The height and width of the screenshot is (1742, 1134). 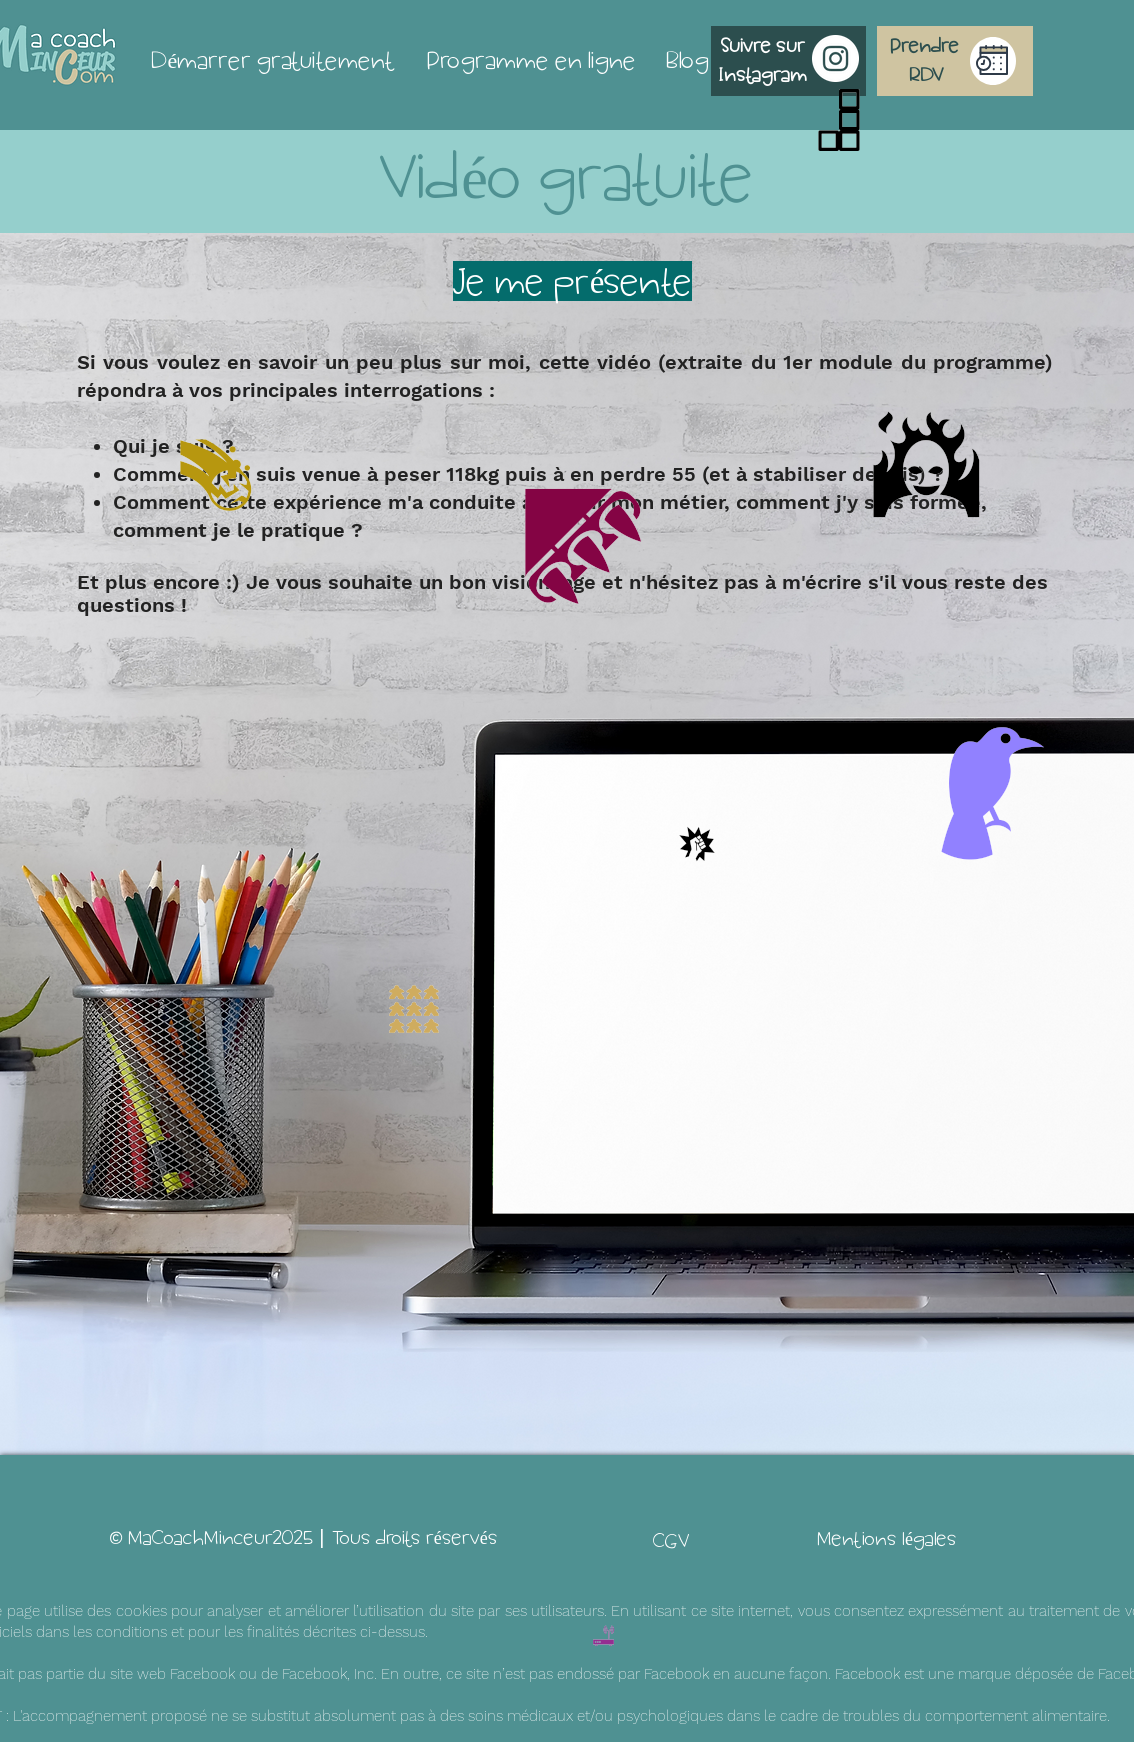 I want to click on indicates rebellion or uprising theme in a game, so click(x=697, y=844).